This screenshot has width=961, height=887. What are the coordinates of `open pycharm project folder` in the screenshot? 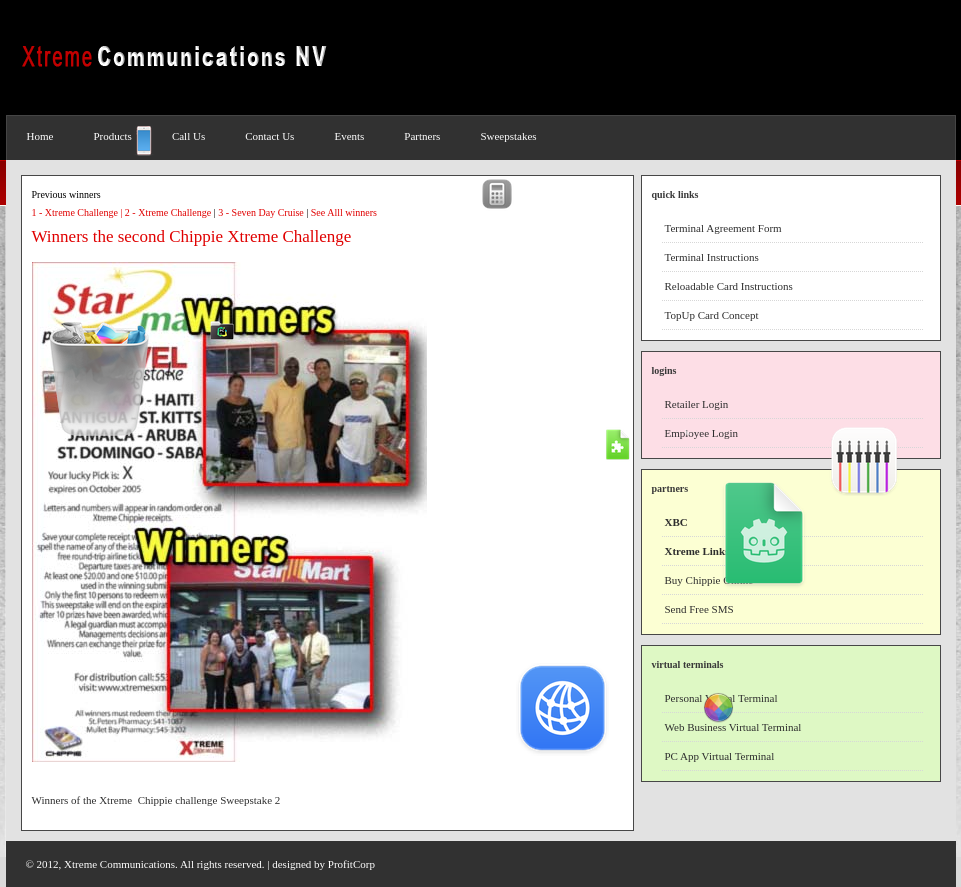 It's located at (222, 331).